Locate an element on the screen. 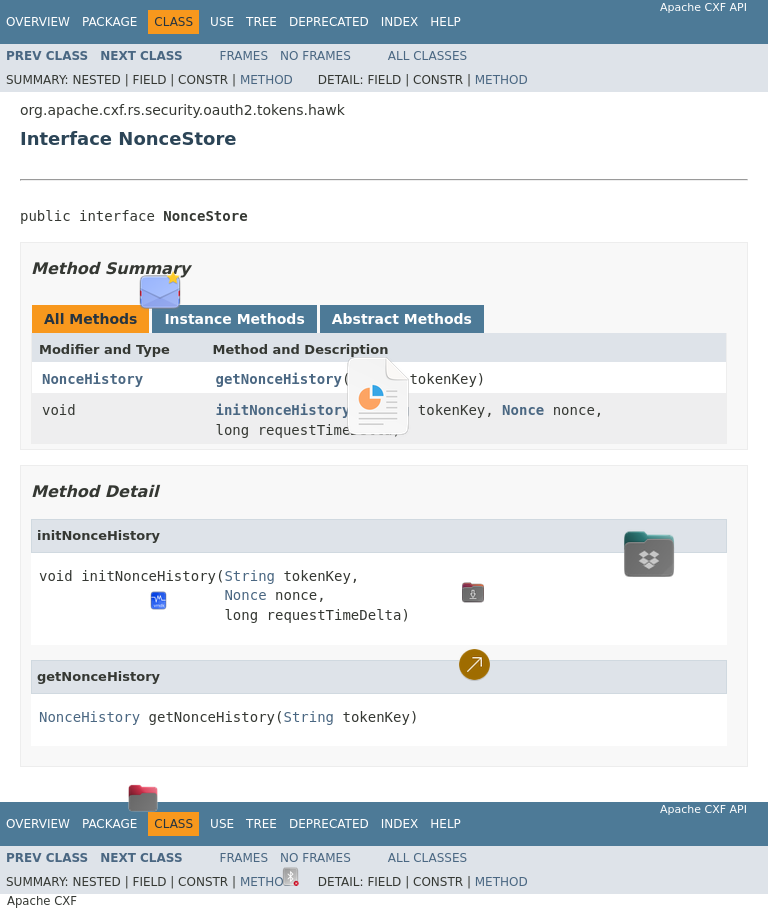 The image size is (768, 922). bluetooth is currently disabled is located at coordinates (290, 876).